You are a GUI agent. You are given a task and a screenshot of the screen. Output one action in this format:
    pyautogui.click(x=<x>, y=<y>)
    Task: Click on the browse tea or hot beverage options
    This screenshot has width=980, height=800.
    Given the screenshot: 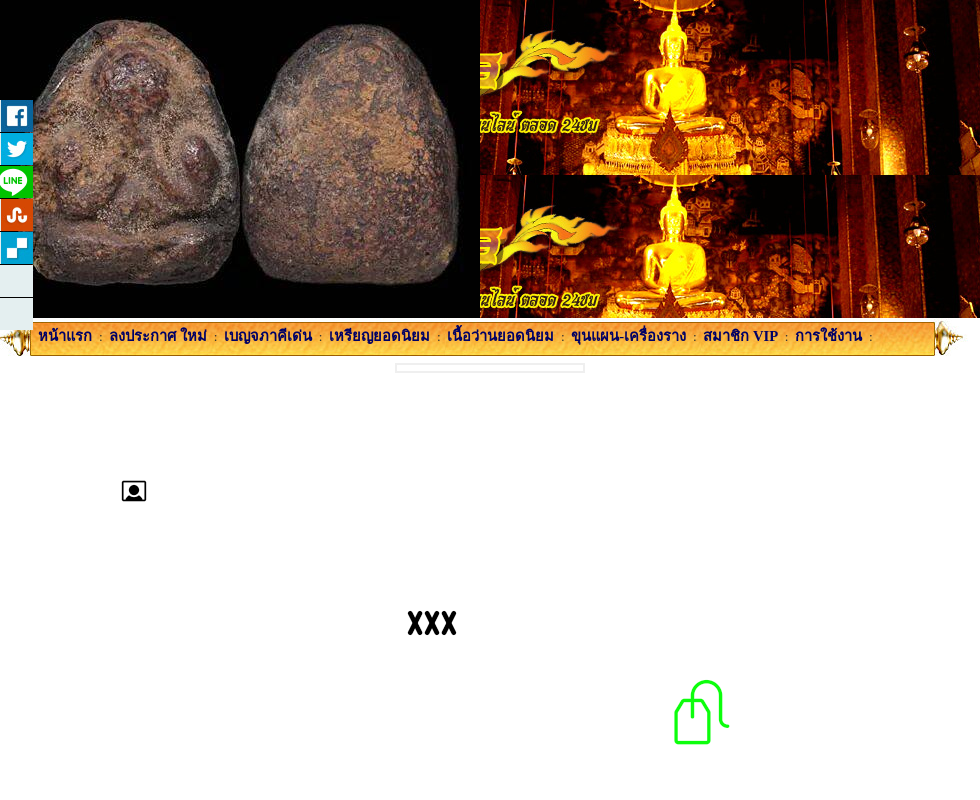 What is the action you would take?
    pyautogui.click(x=699, y=714)
    